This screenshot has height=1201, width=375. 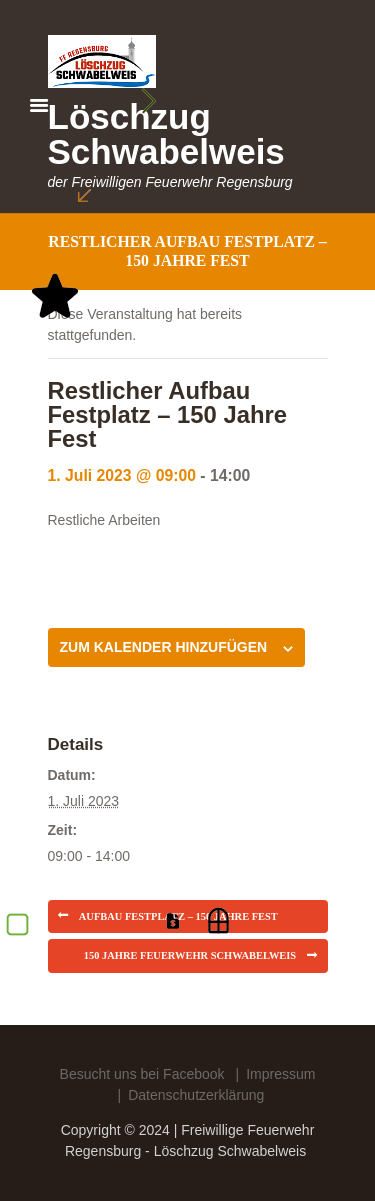 What do you see at coordinates (218, 920) in the screenshot?
I see `open a new window` at bounding box center [218, 920].